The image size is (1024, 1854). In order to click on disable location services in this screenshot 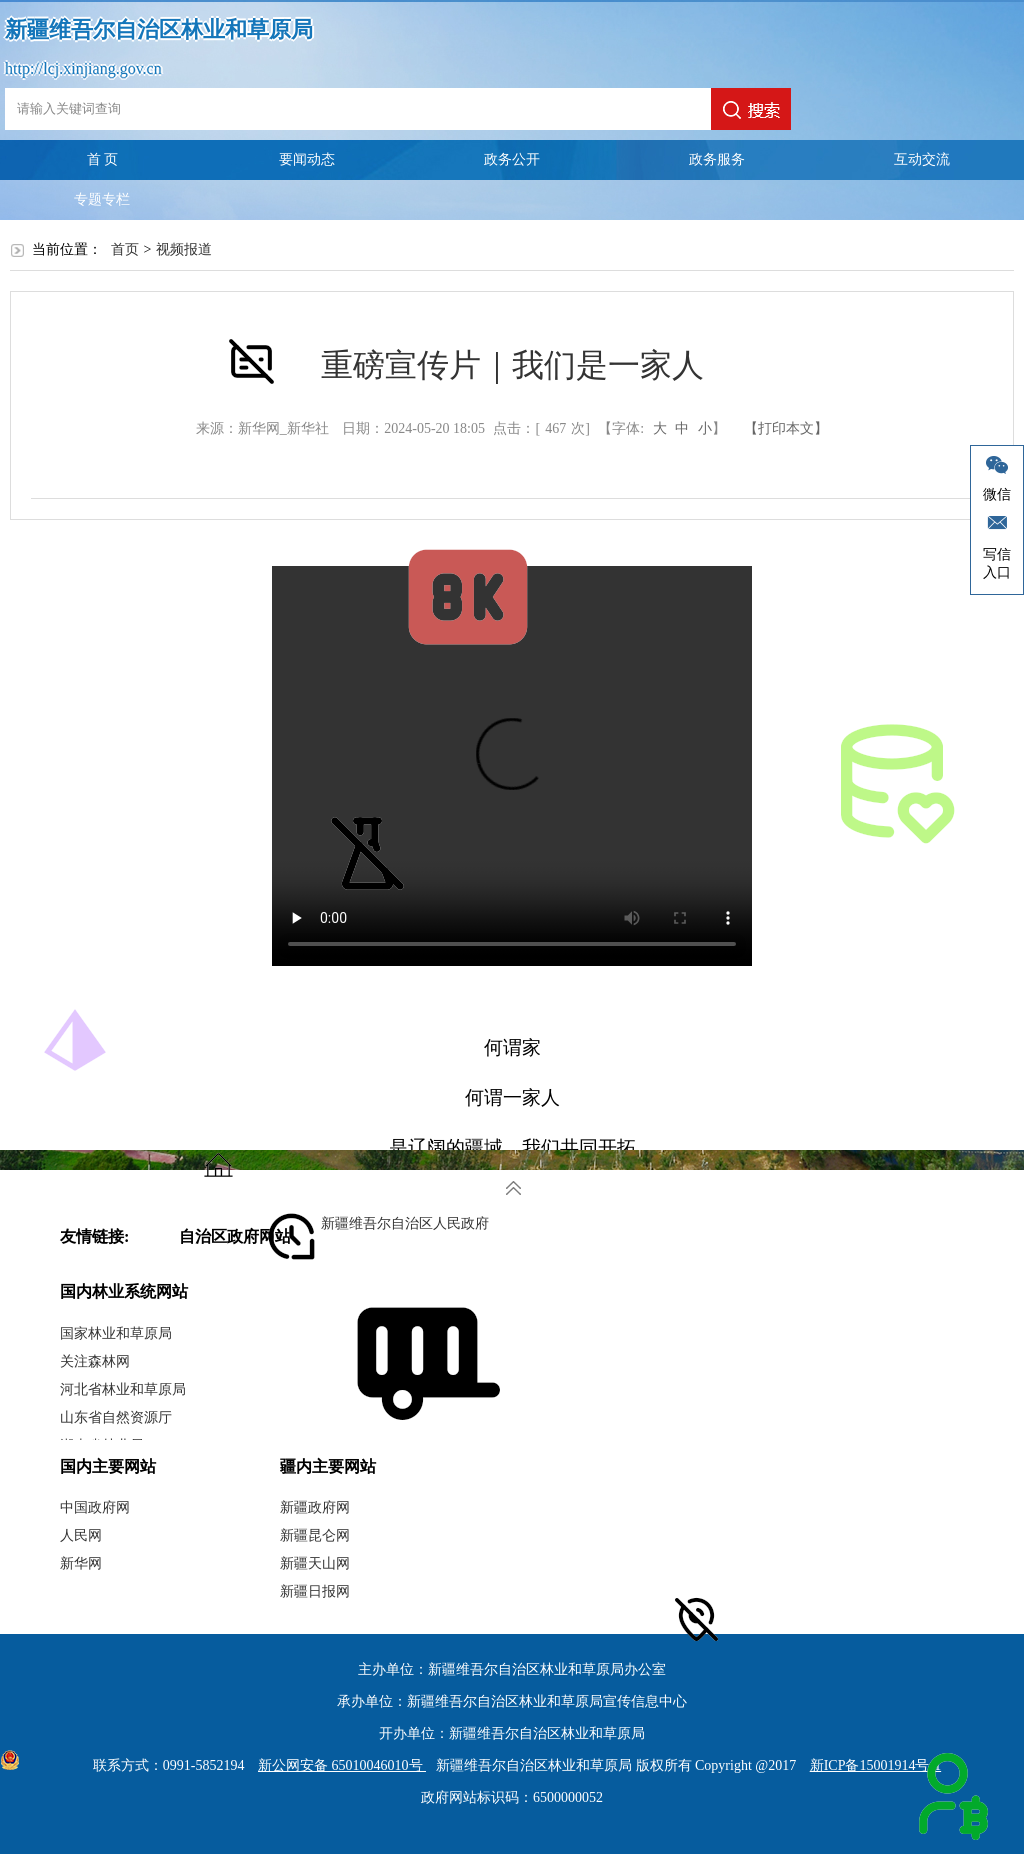, I will do `click(696, 1619)`.